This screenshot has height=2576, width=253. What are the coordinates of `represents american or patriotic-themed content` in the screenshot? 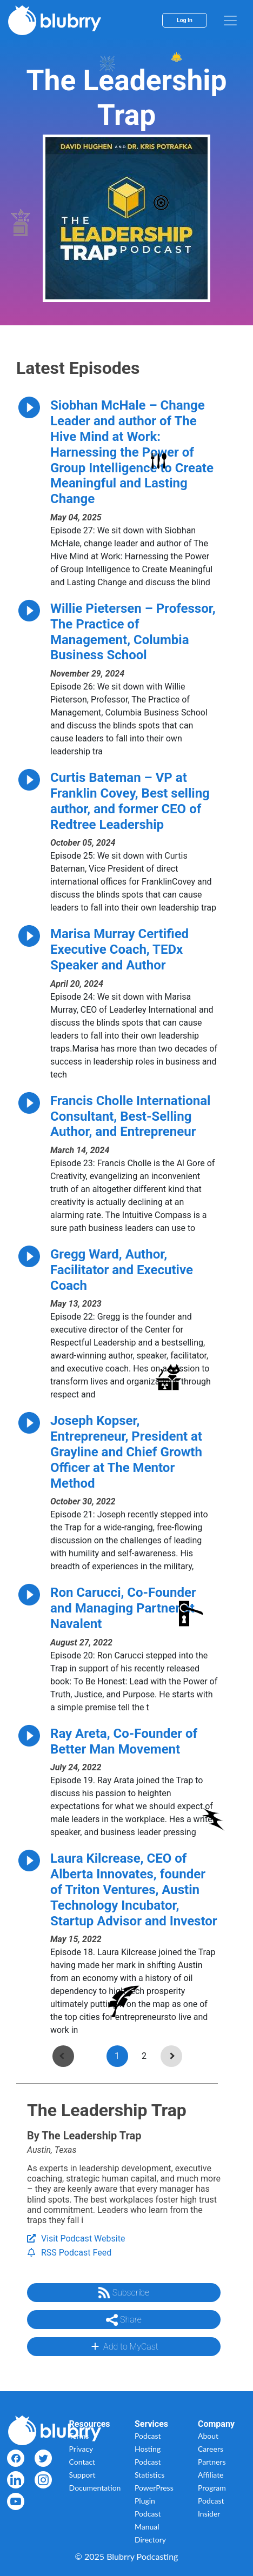 It's located at (161, 203).